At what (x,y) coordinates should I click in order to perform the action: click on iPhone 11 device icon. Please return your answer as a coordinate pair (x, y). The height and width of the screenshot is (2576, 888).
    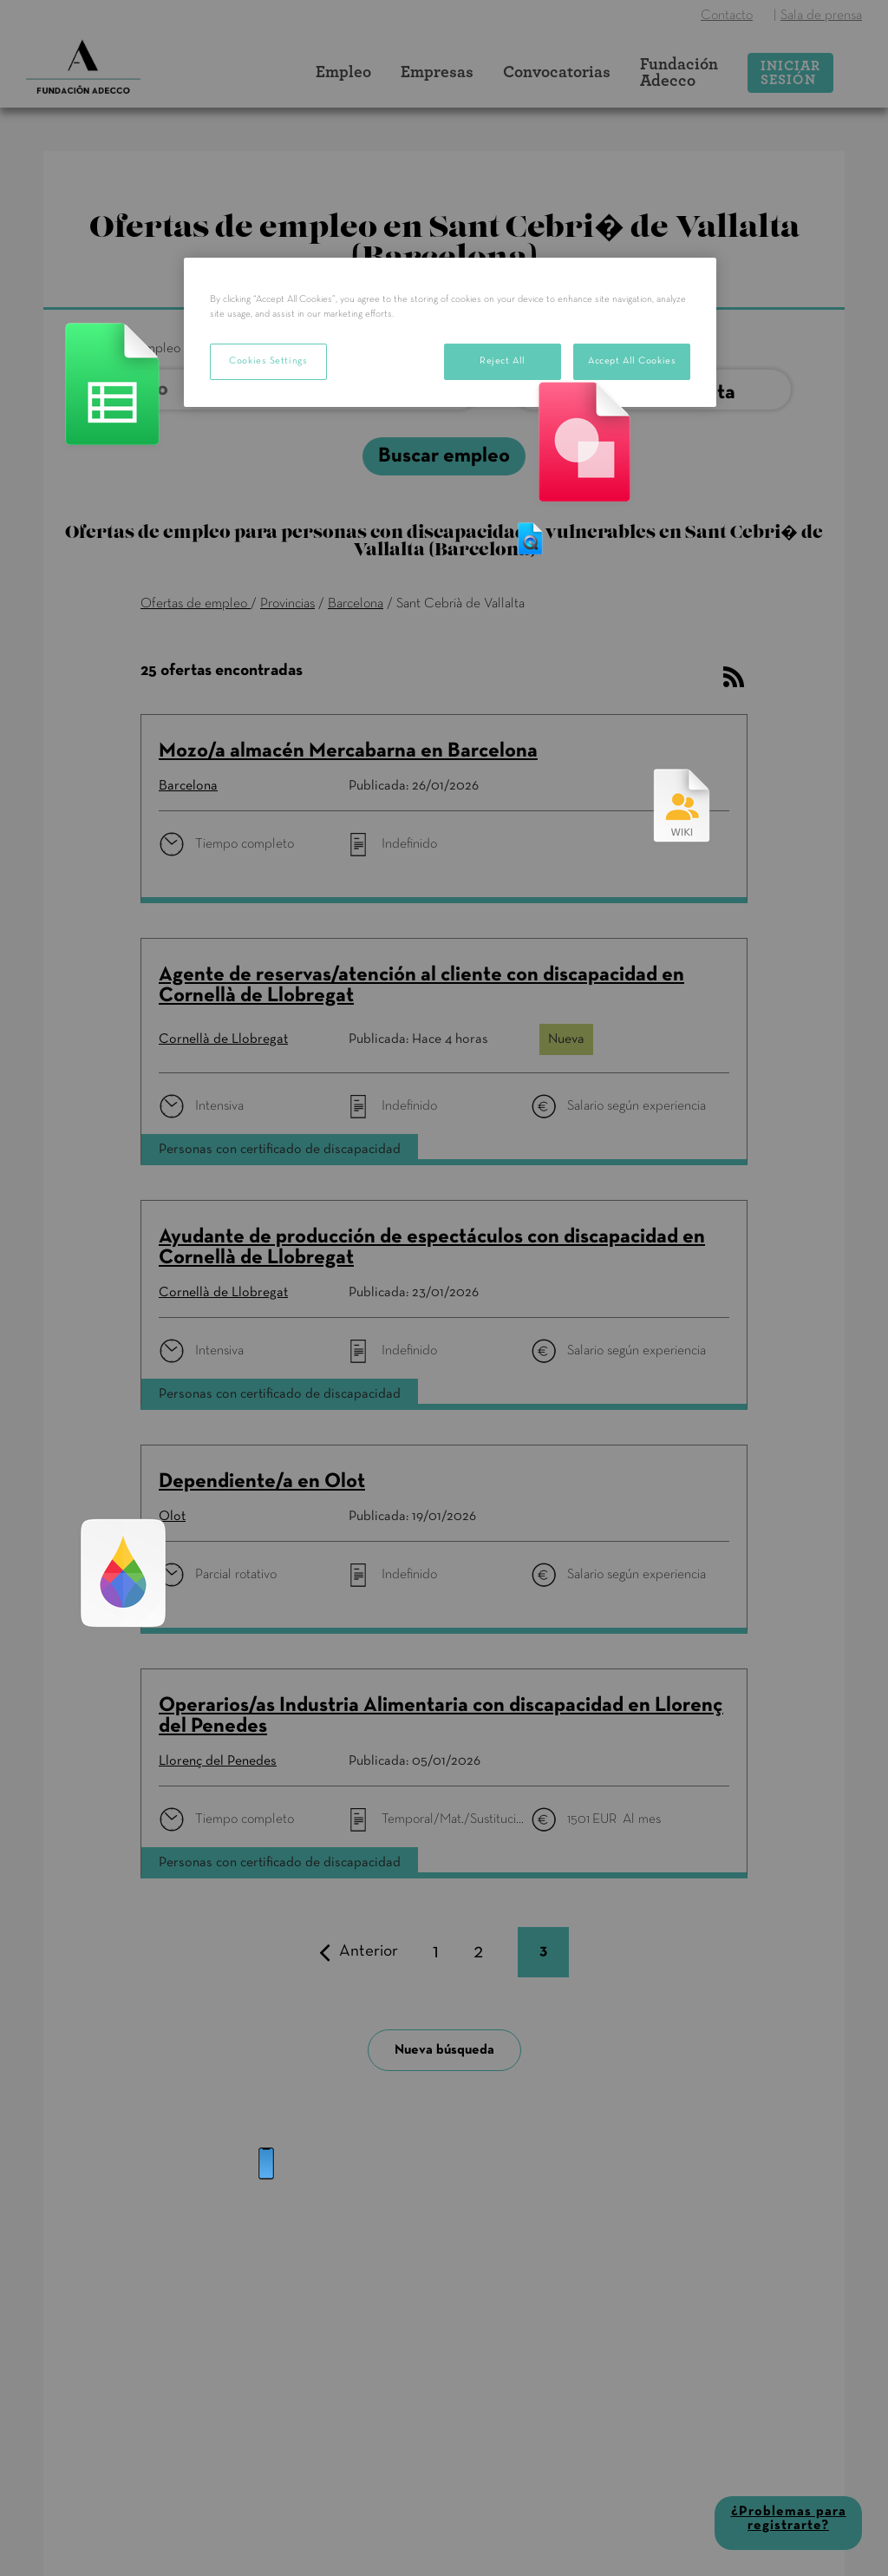
    Looking at the image, I should click on (266, 2164).